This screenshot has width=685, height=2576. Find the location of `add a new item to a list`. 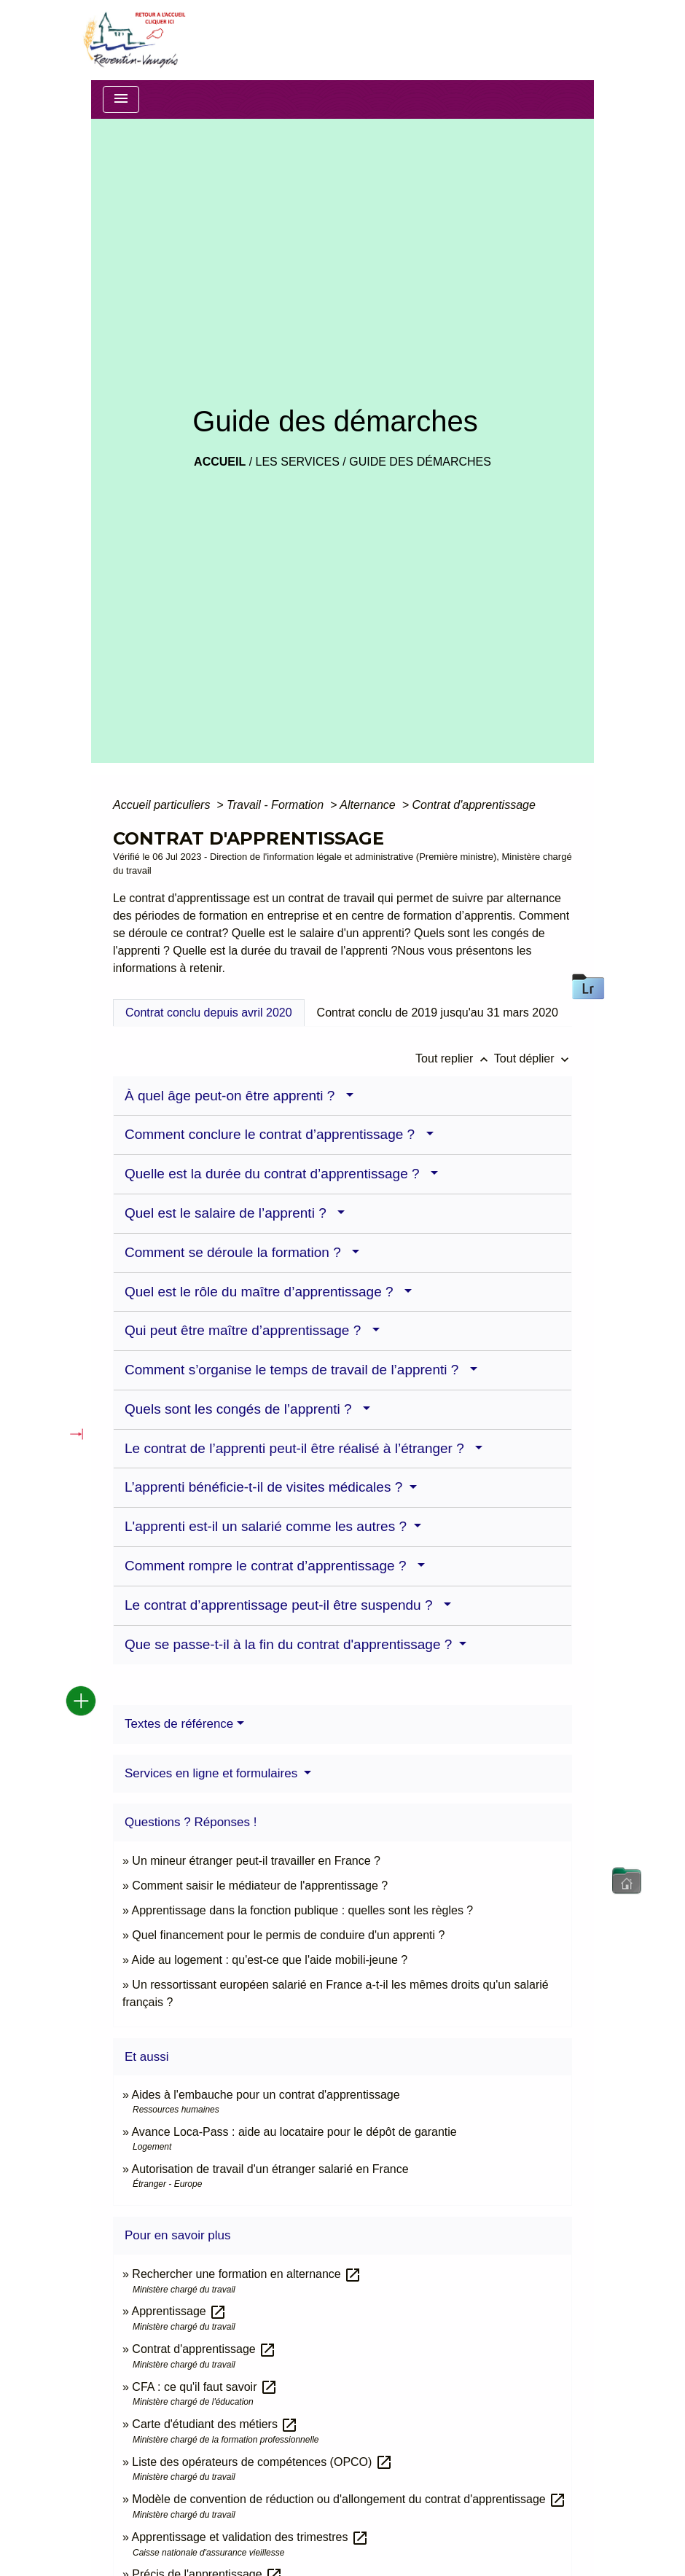

add a new item to a list is located at coordinates (81, 1701).